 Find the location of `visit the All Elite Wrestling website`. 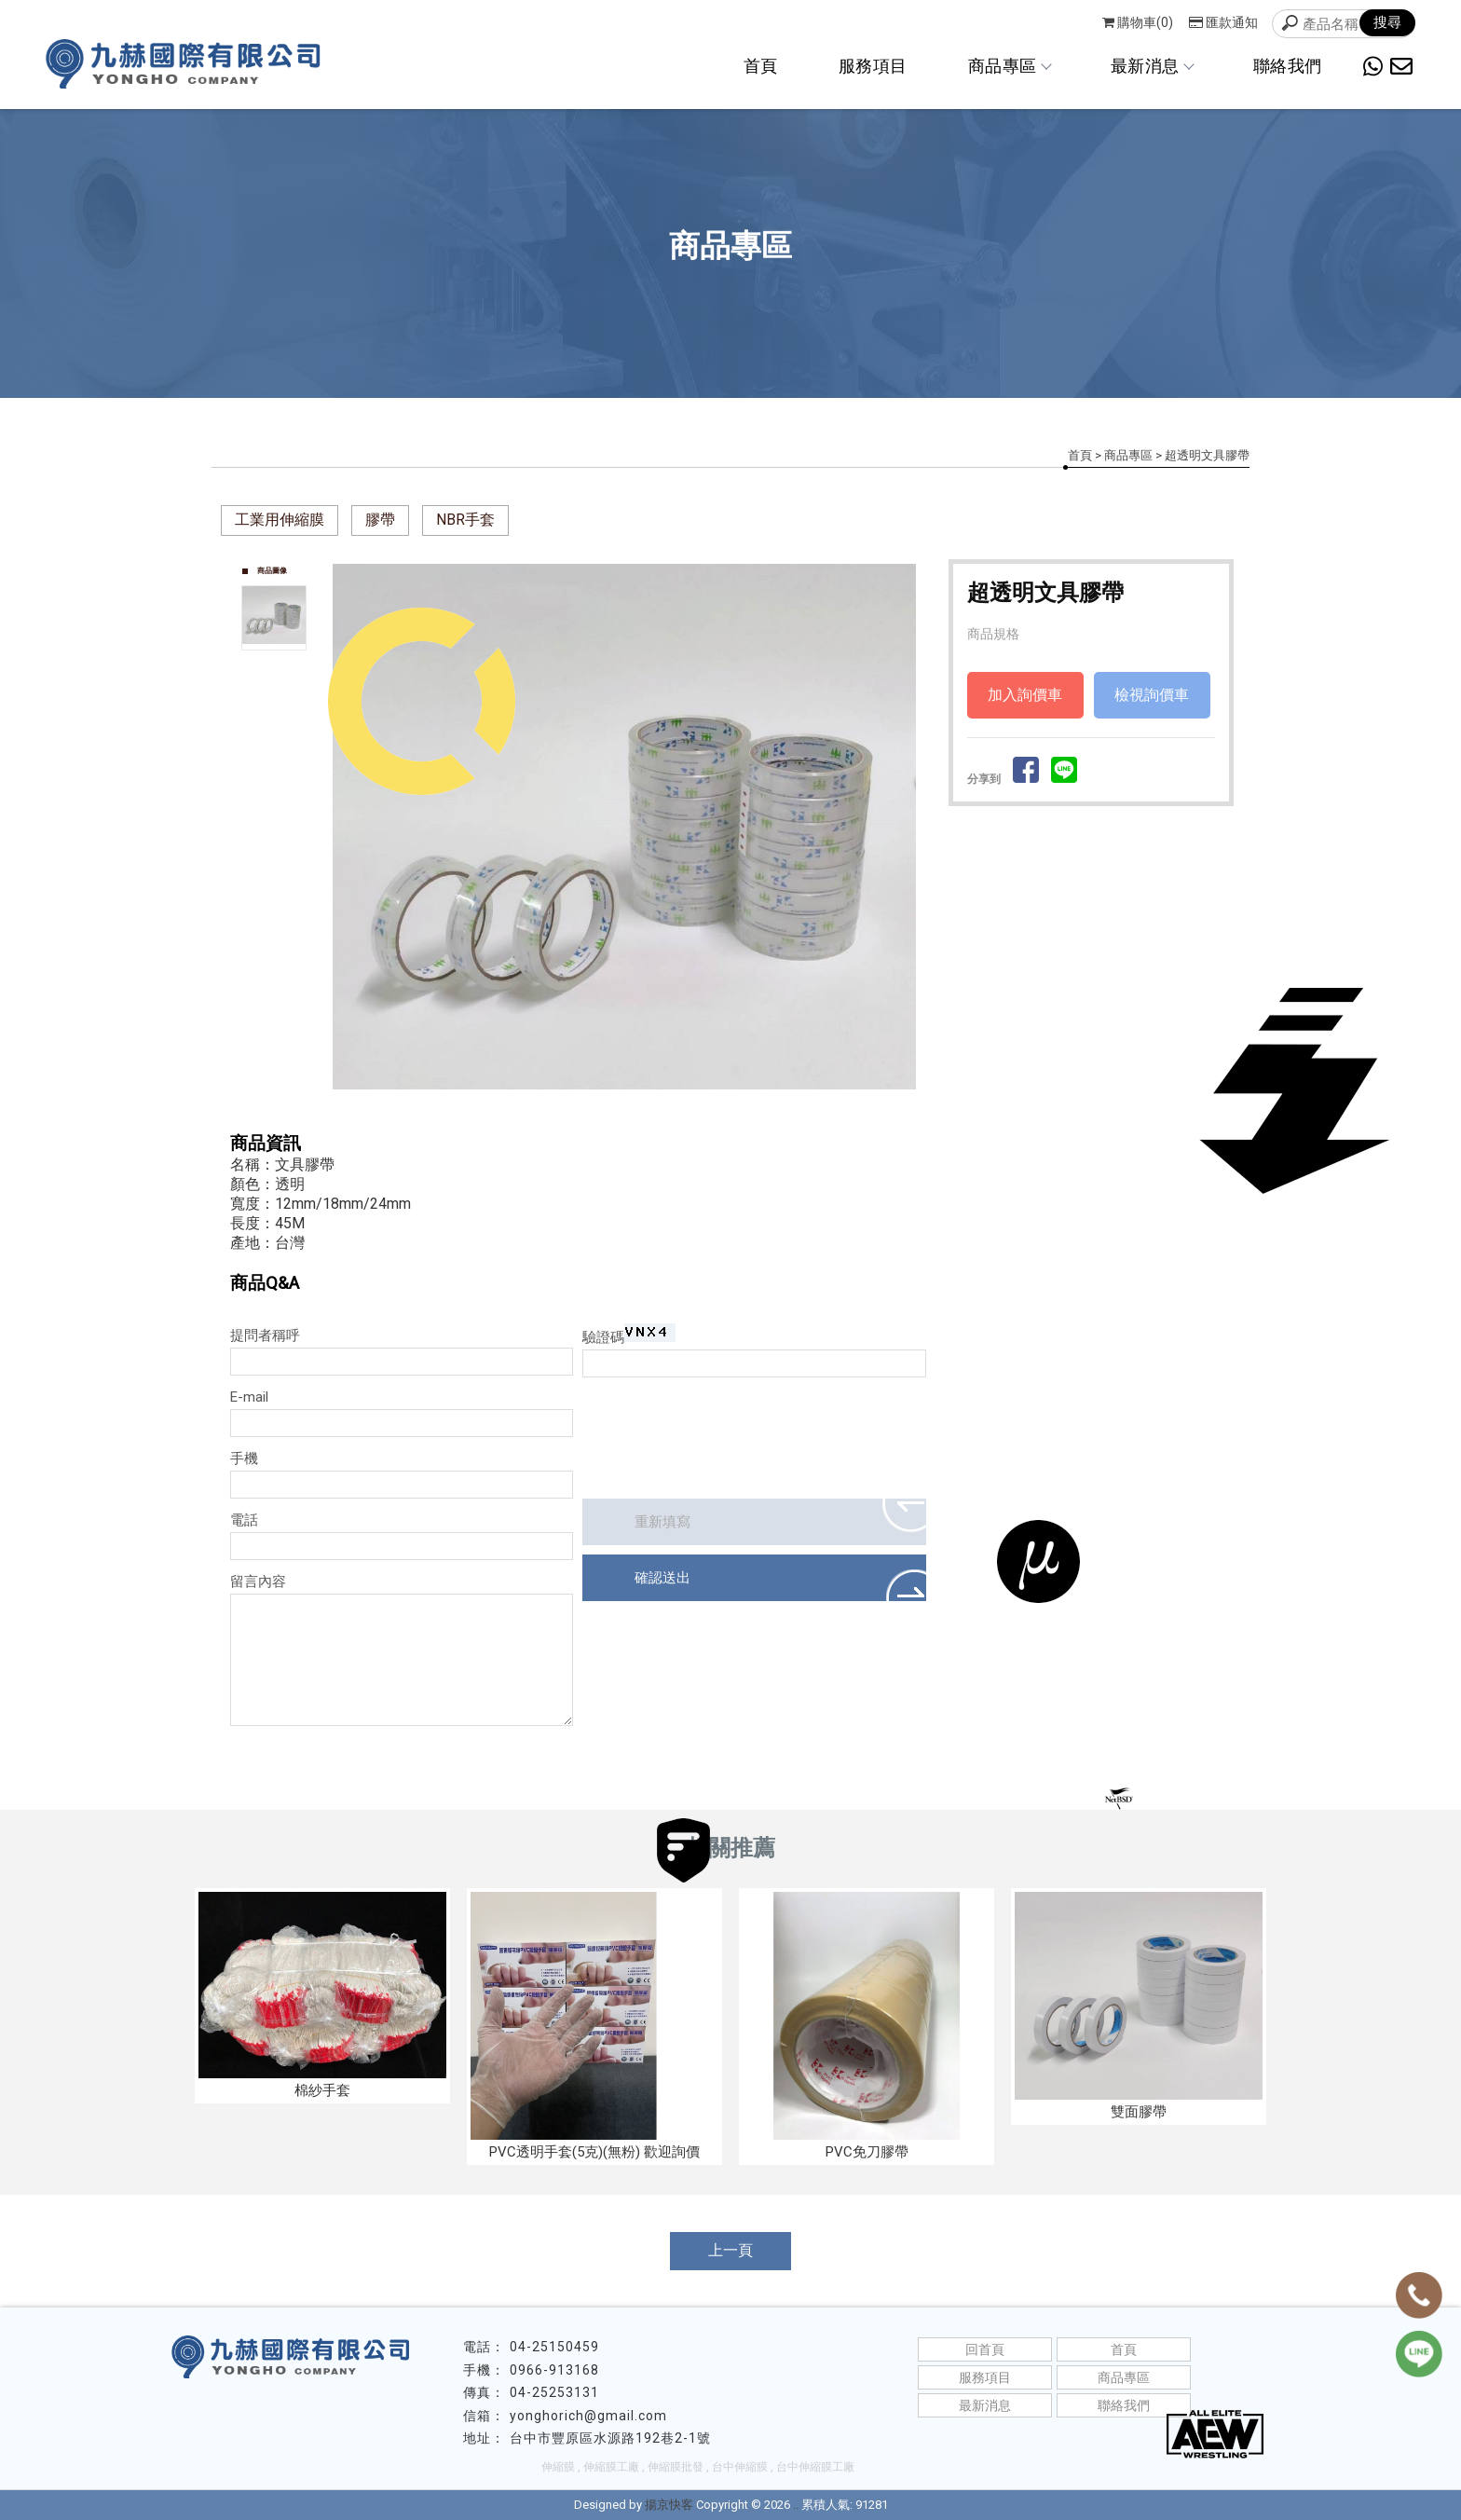

visit the All Elite Wrestling website is located at coordinates (1215, 2434).